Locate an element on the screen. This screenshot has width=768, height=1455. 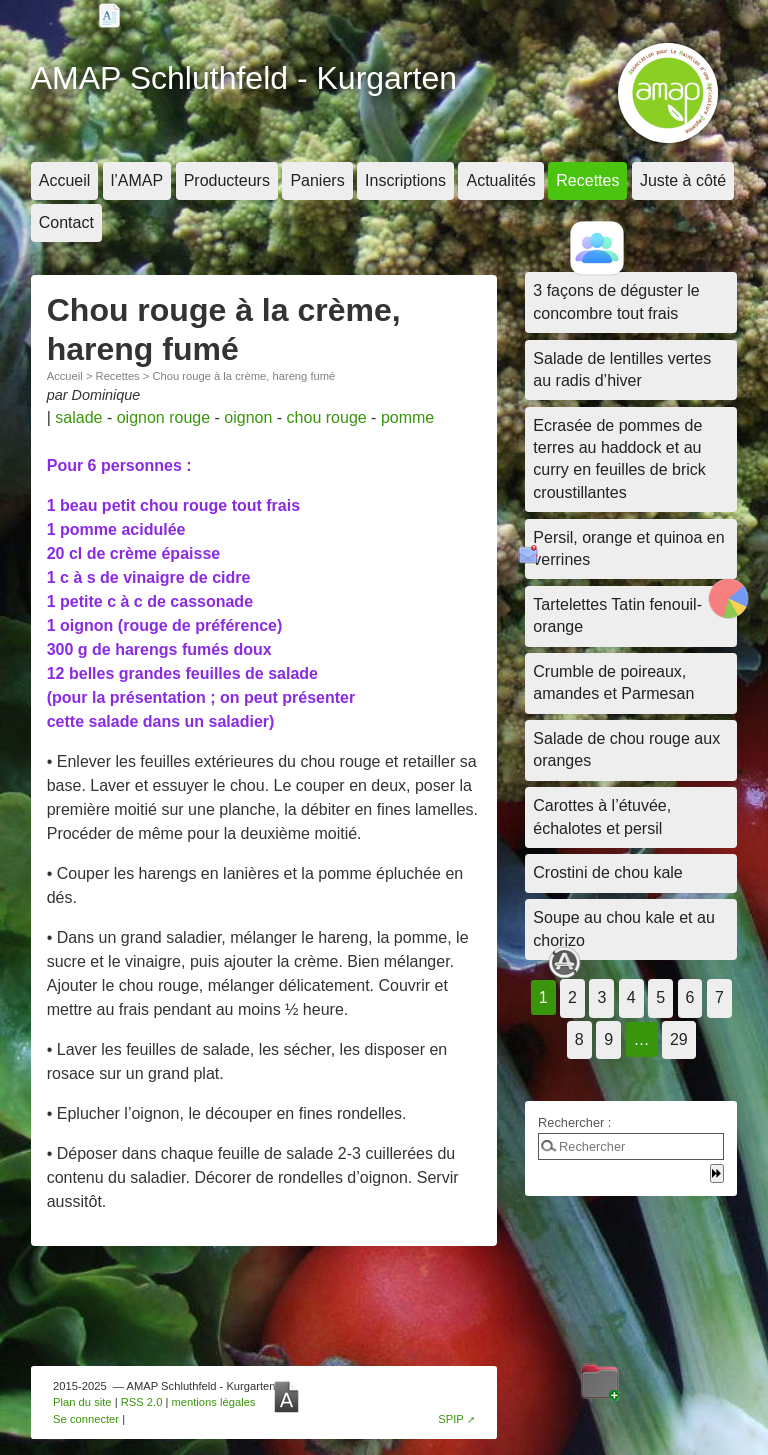
open the software update application is located at coordinates (564, 962).